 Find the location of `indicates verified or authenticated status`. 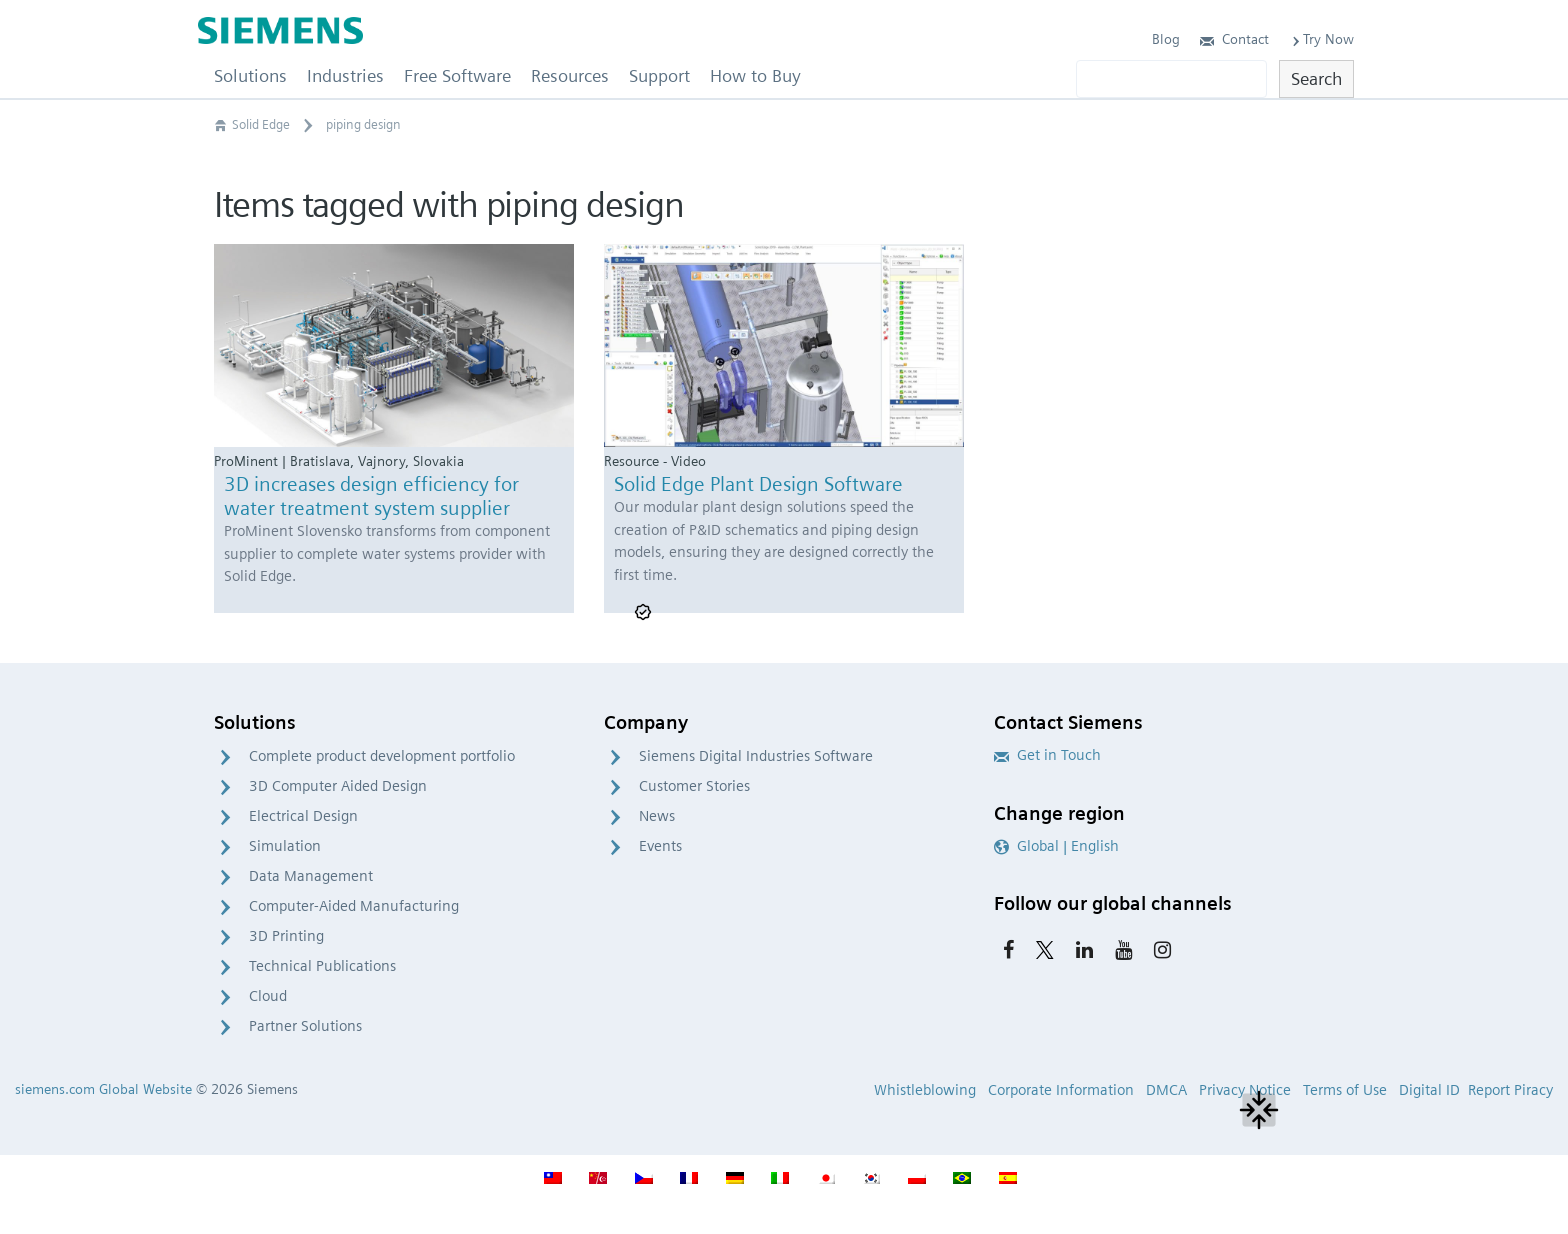

indicates verified or authenticated status is located at coordinates (643, 612).